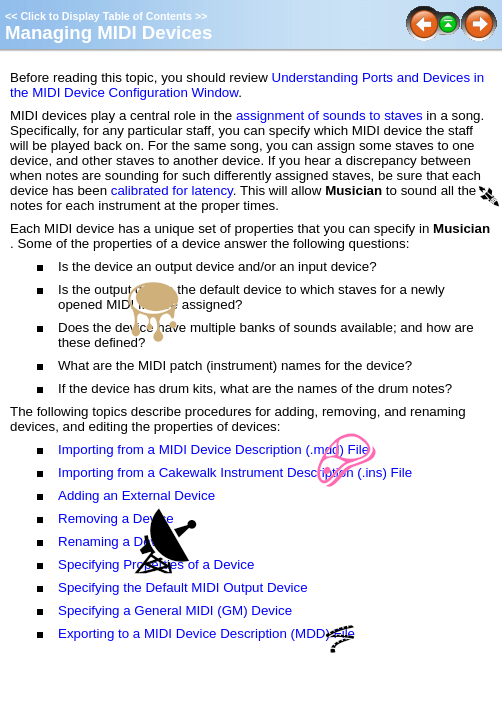  I want to click on access measurement or dimension tools, so click(340, 639).